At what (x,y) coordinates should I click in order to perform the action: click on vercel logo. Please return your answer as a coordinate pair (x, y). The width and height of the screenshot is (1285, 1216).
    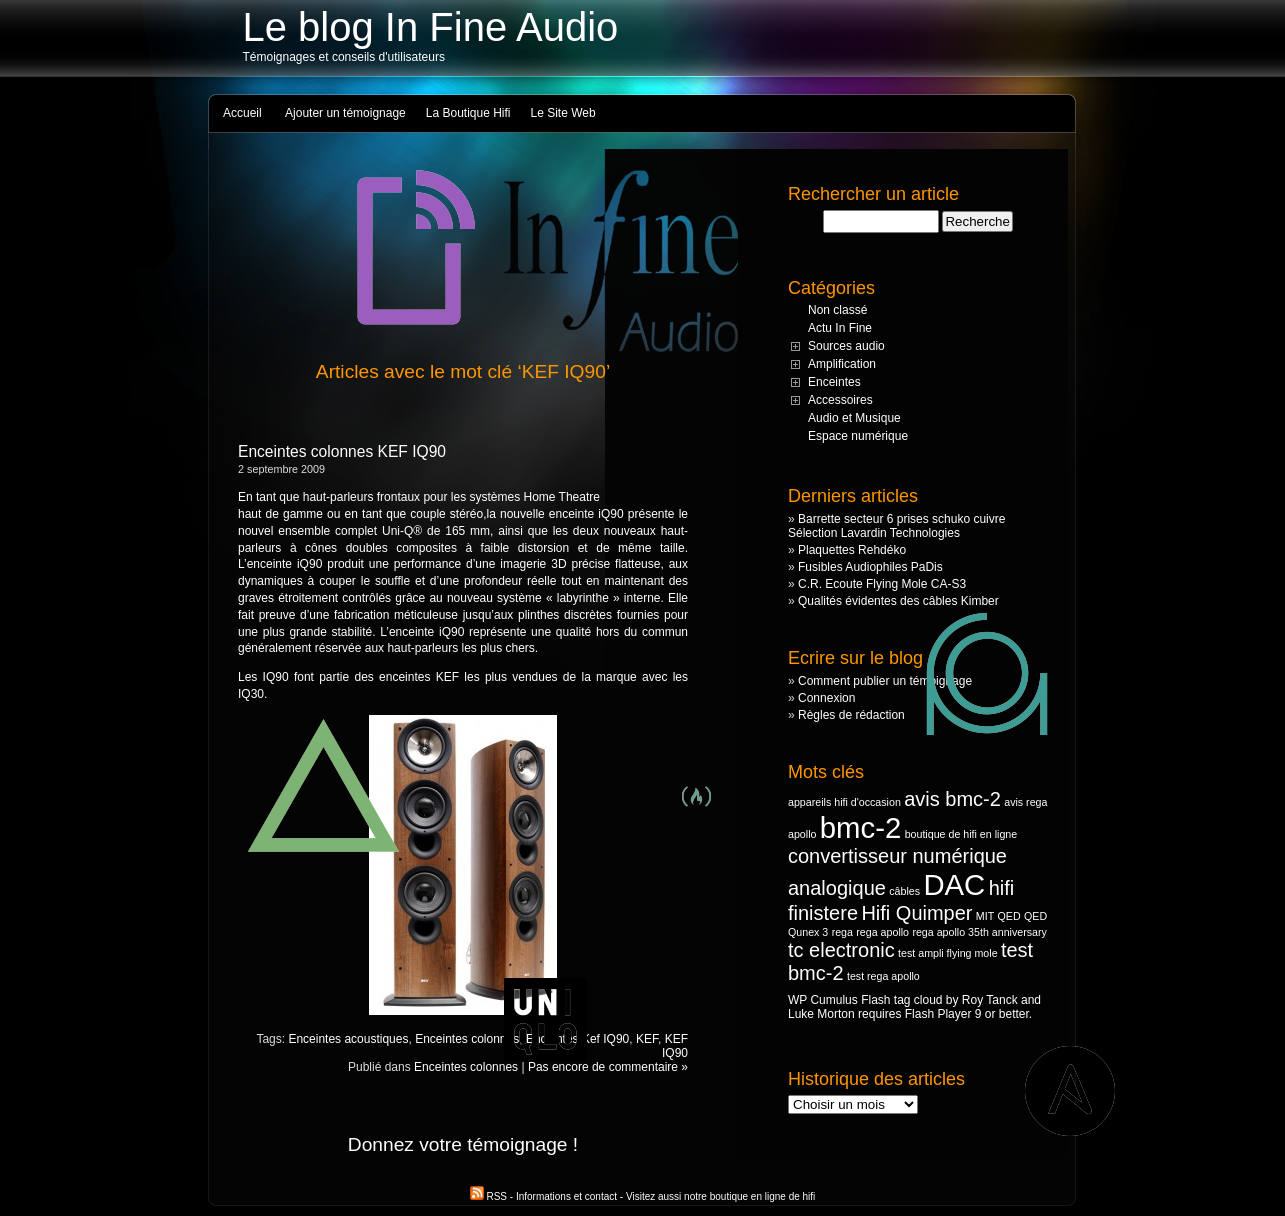
    Looking at the image, I should click on (323, 785).